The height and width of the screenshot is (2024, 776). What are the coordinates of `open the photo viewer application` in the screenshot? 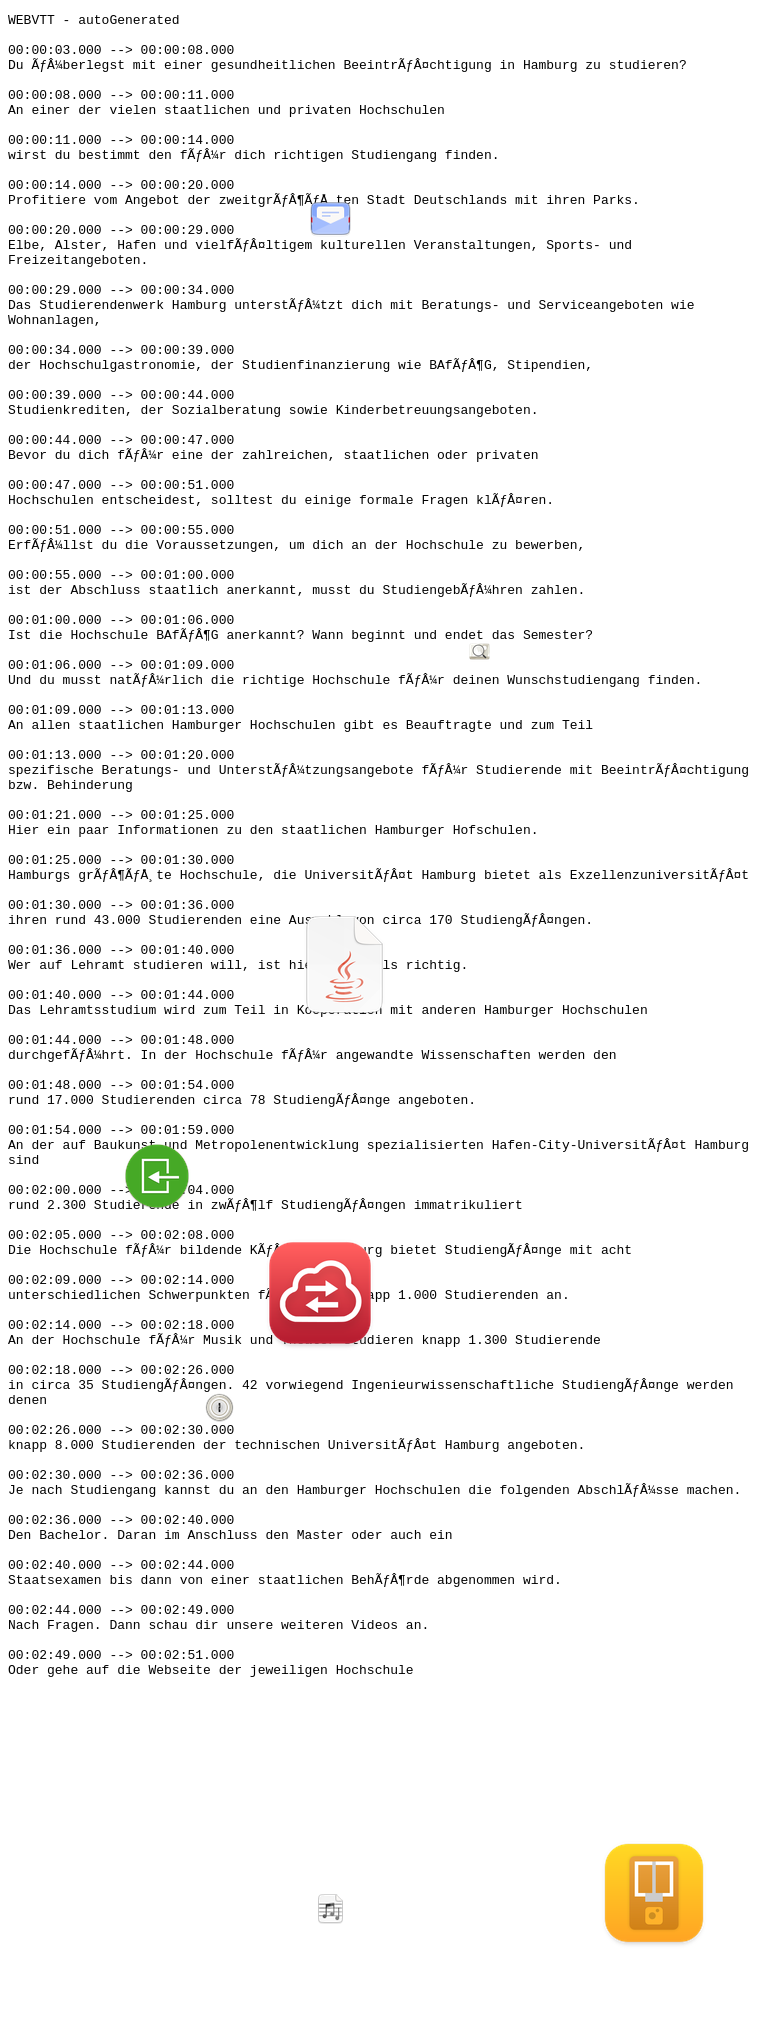 It's located at (479, 651).